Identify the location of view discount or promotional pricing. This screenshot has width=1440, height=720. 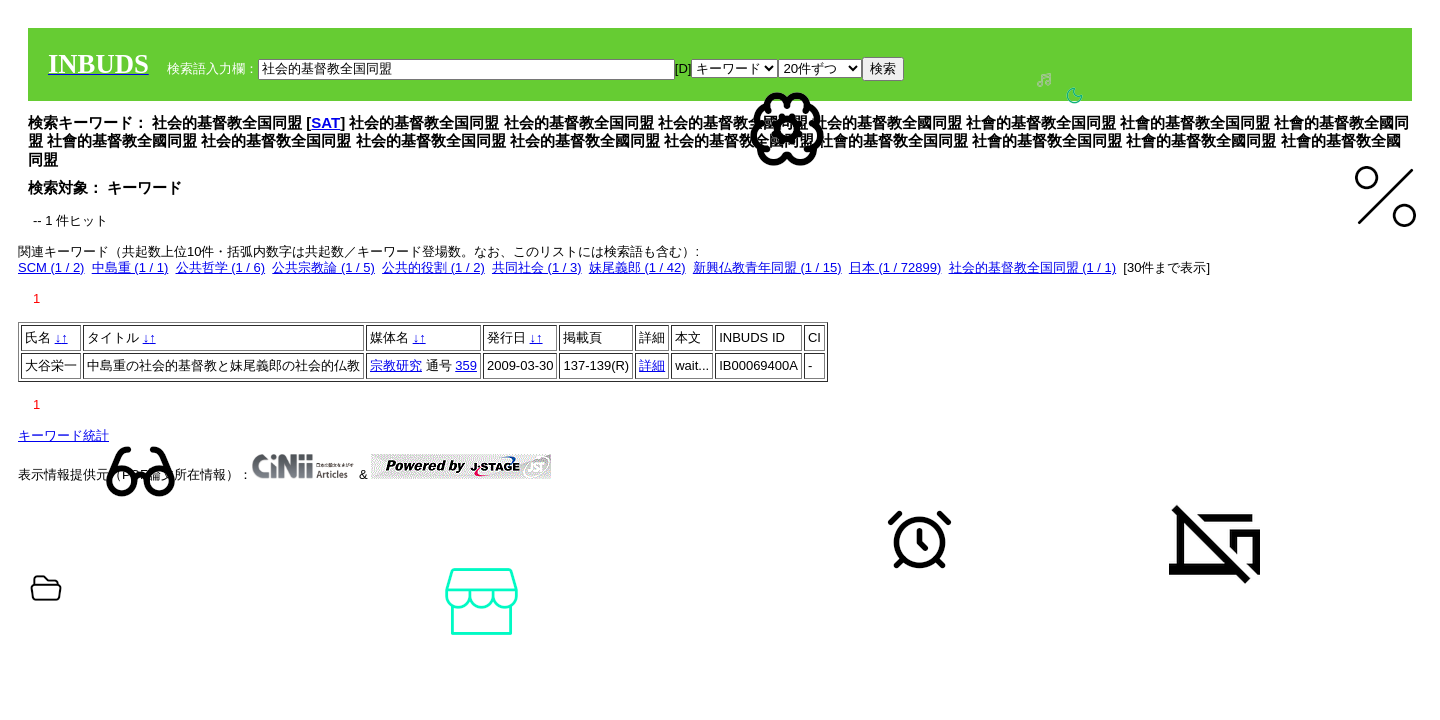
(1385, 196).